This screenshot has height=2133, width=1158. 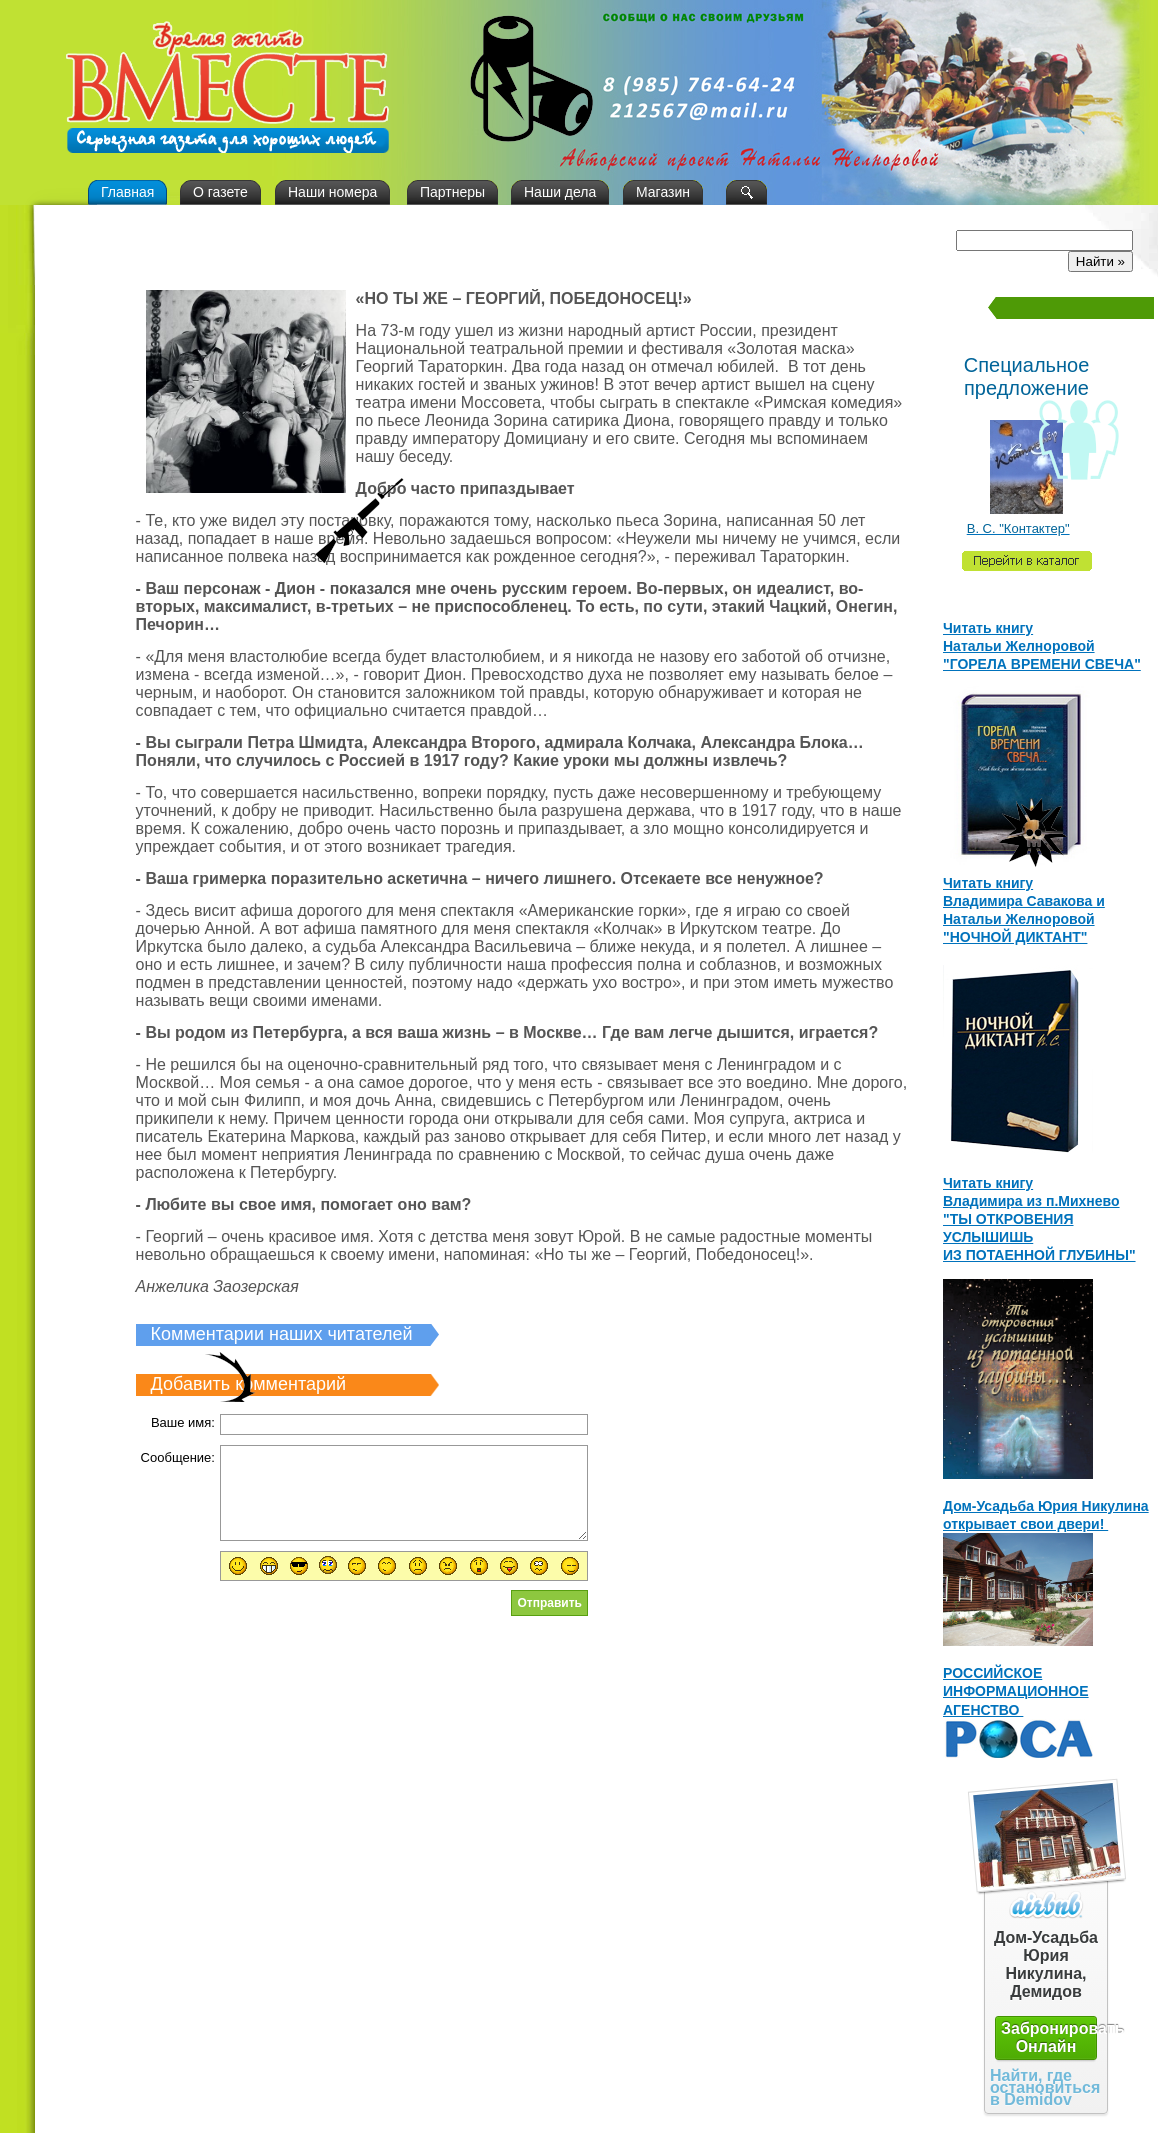 I want to click on indicates a death or game over event, so click(x=1033, y=833).